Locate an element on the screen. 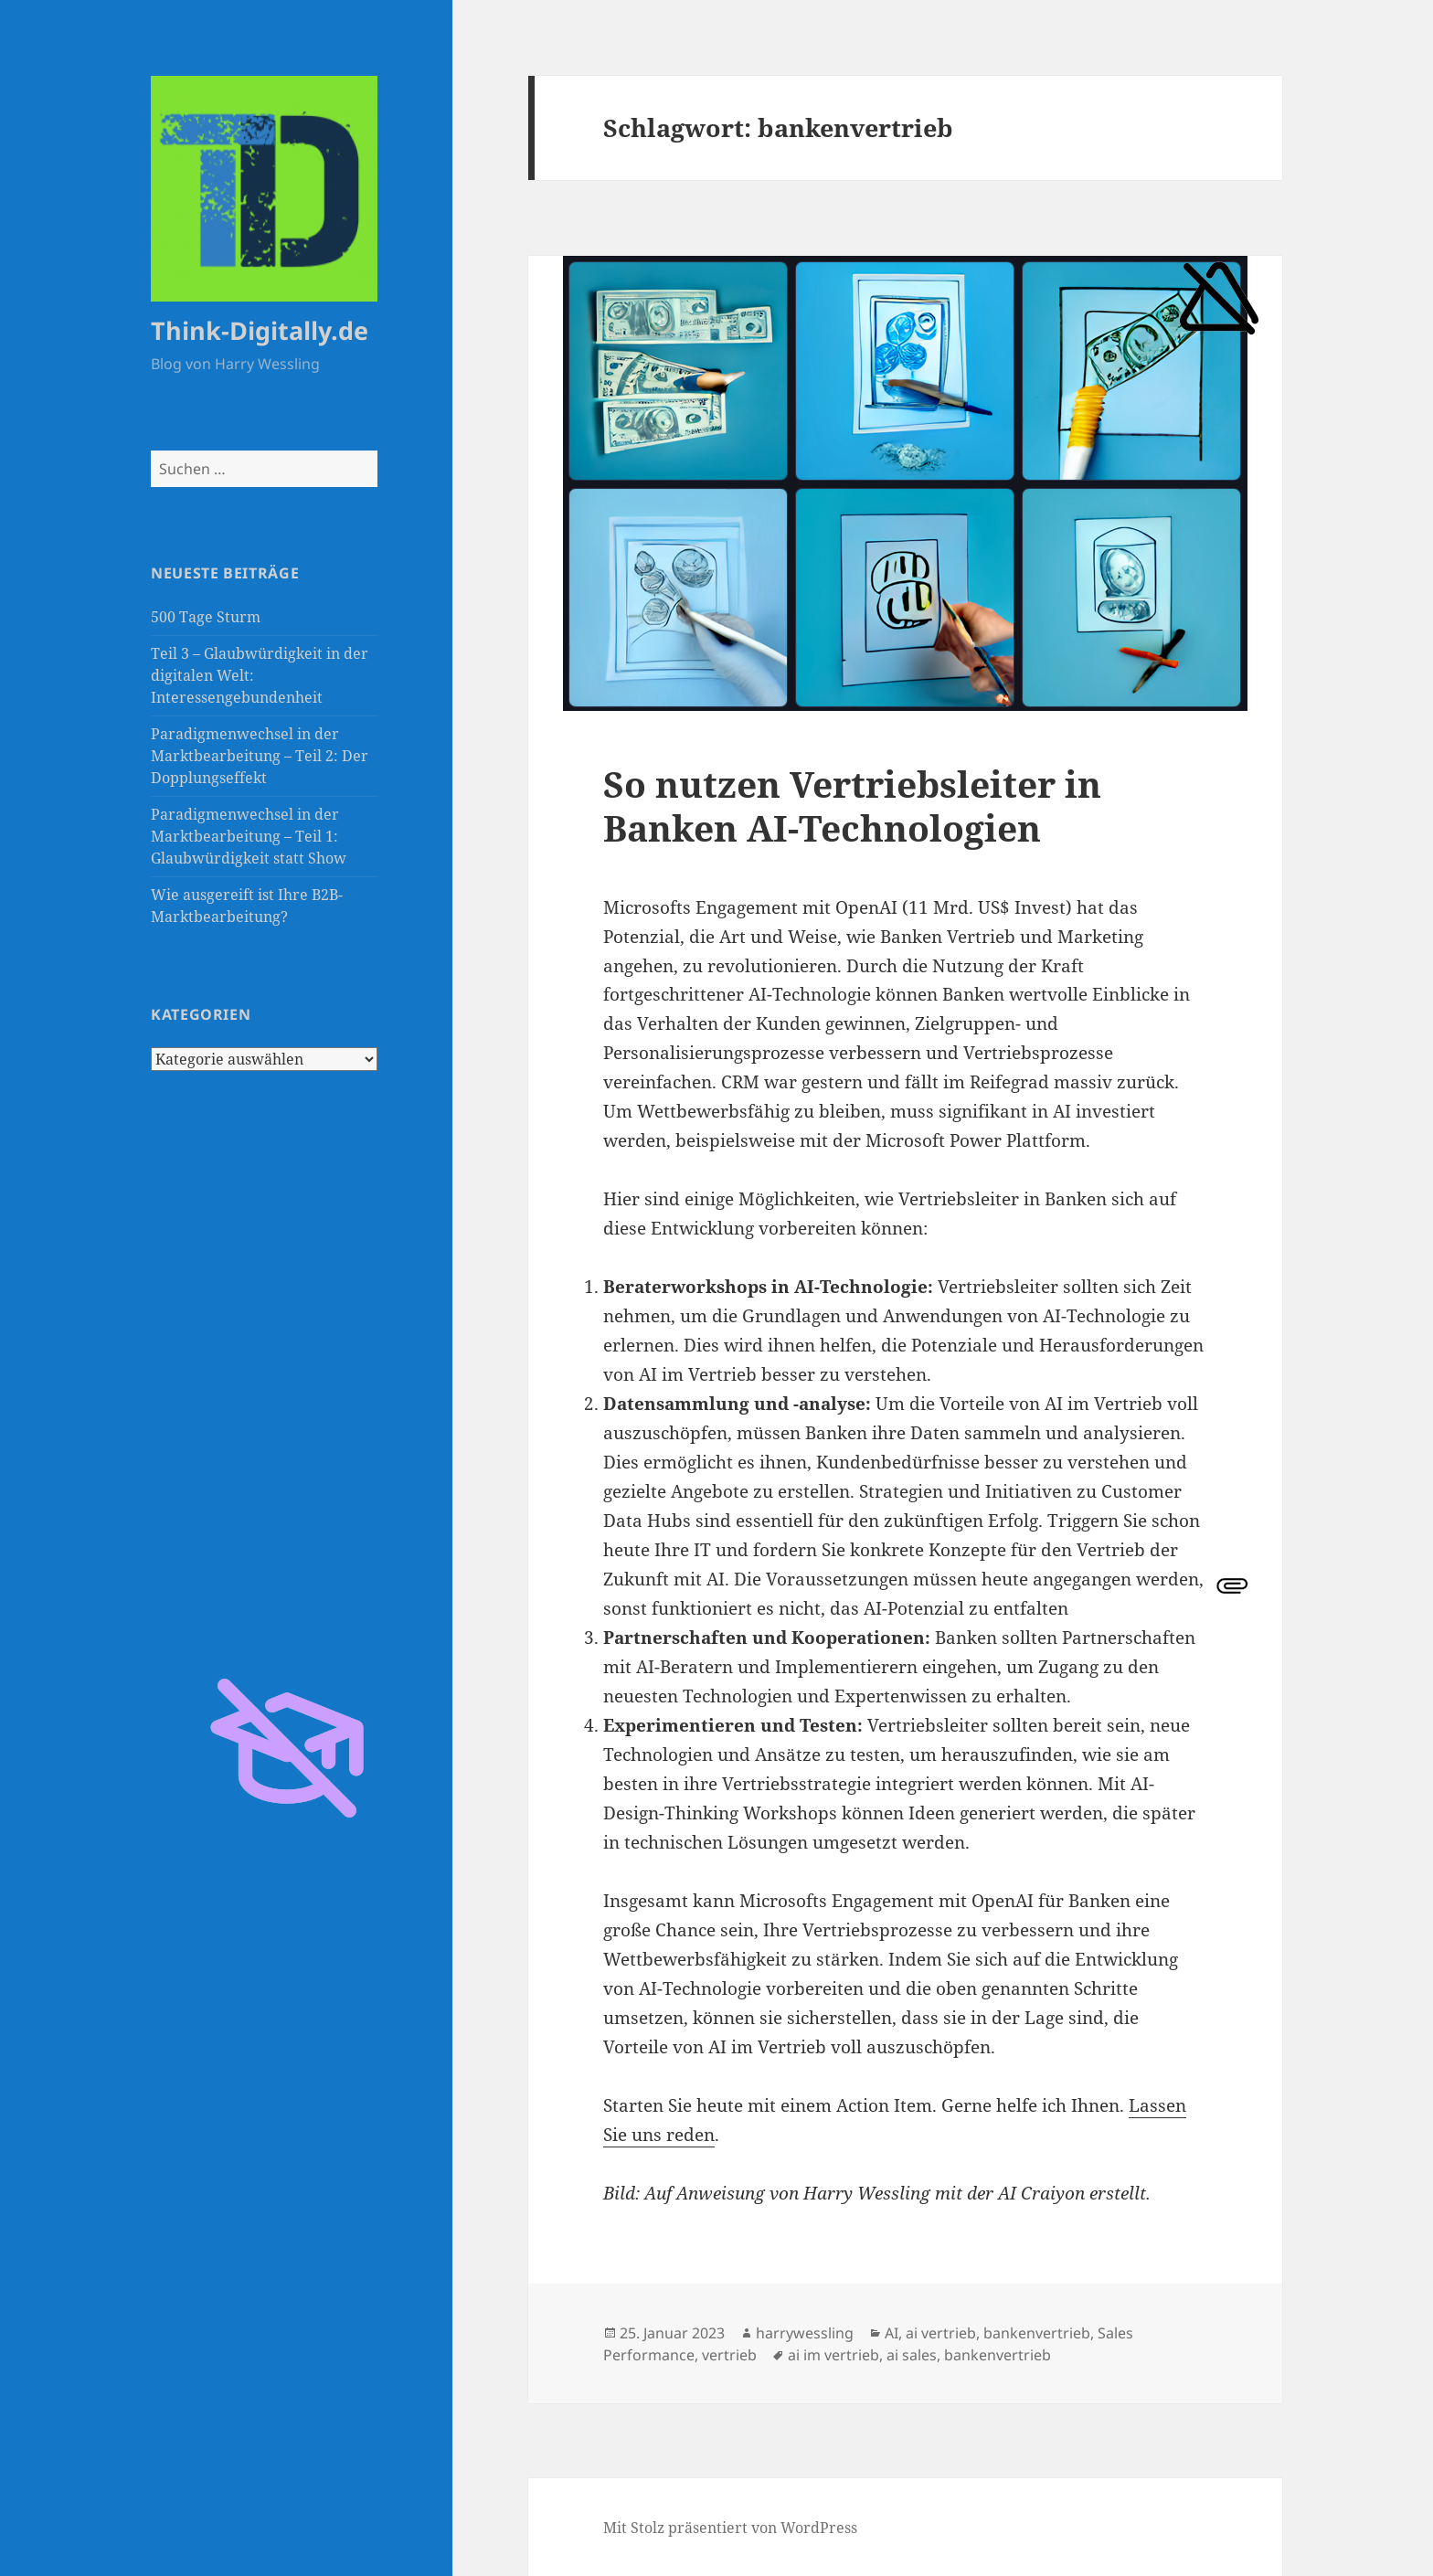 This screenshot has height=2576, width=1433. disabled warning or alert is located at coordinates (1219, 299).